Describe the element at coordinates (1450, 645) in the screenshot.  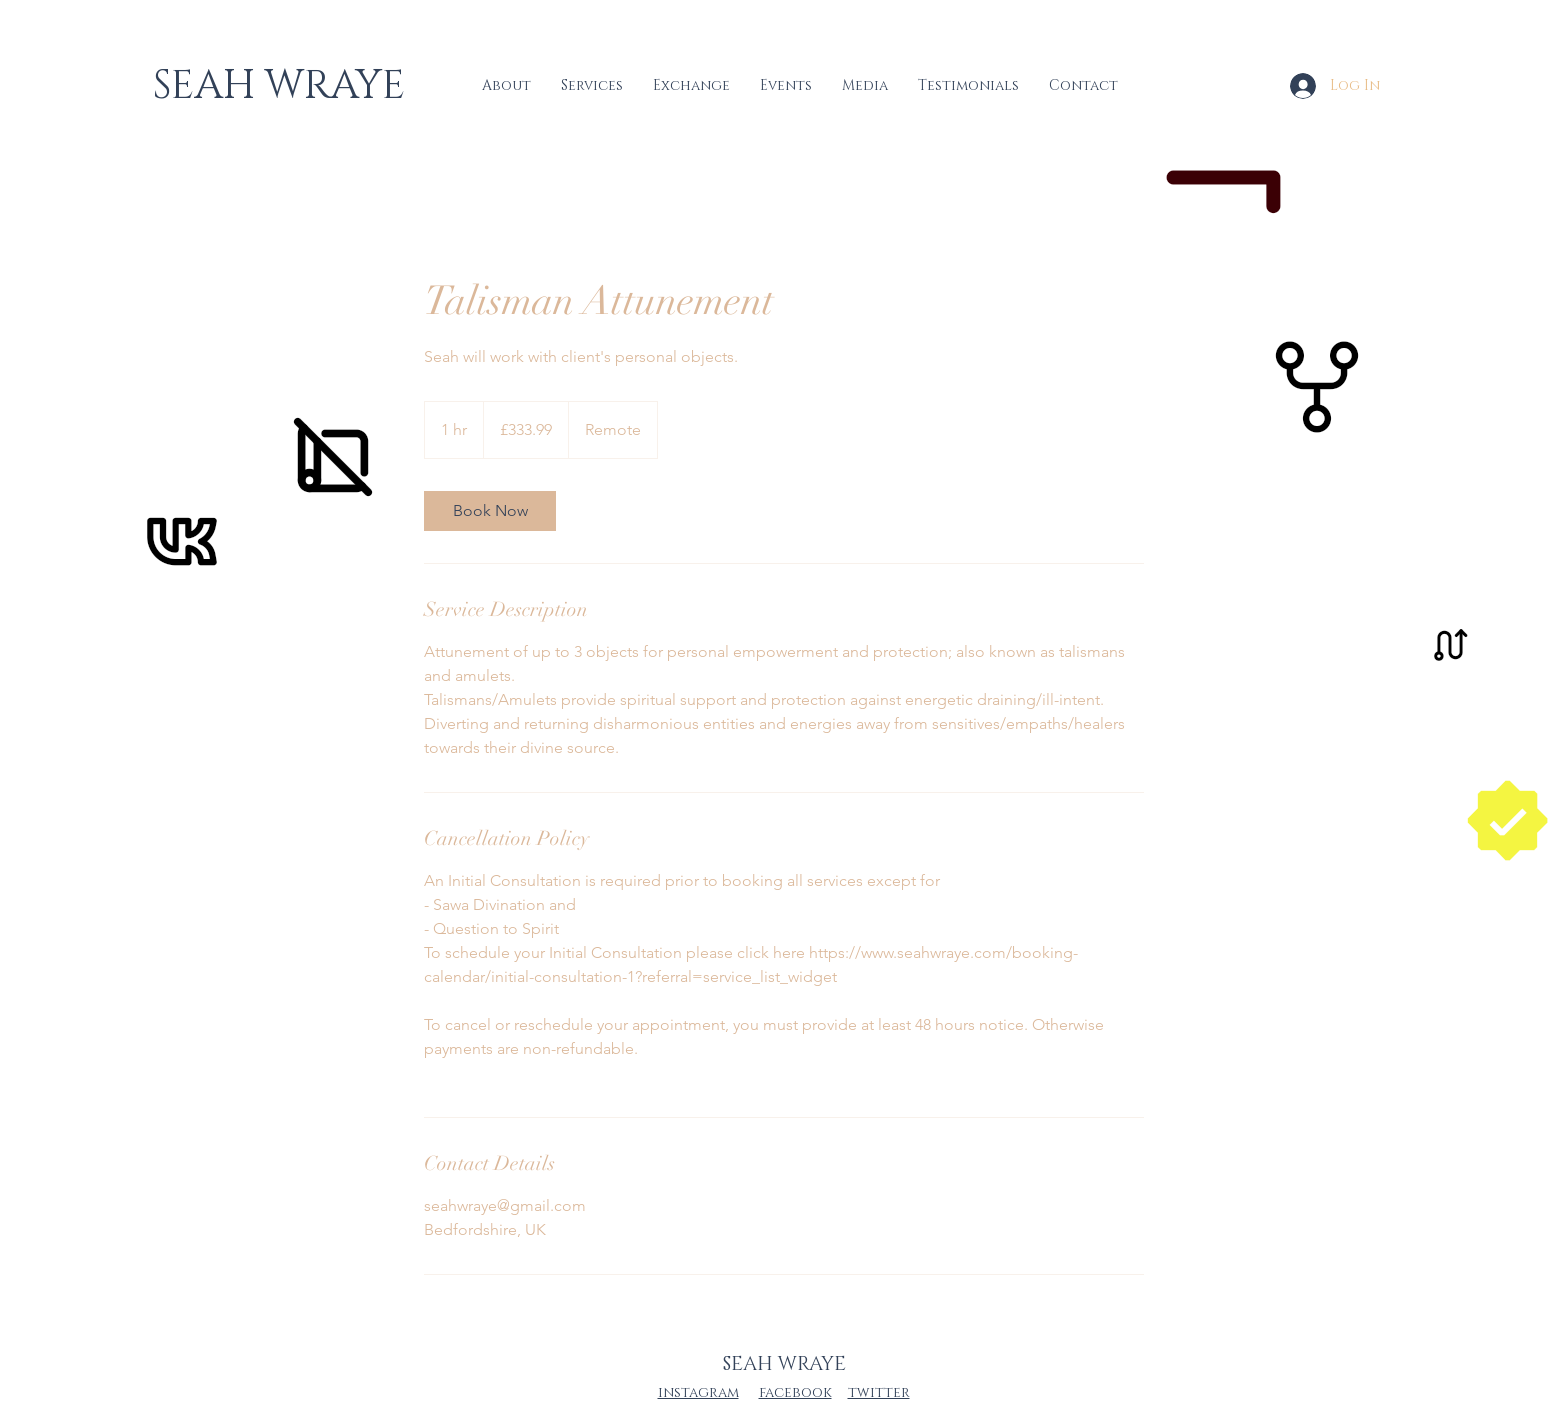
I see `s-turn or winding road ahead` at that location.